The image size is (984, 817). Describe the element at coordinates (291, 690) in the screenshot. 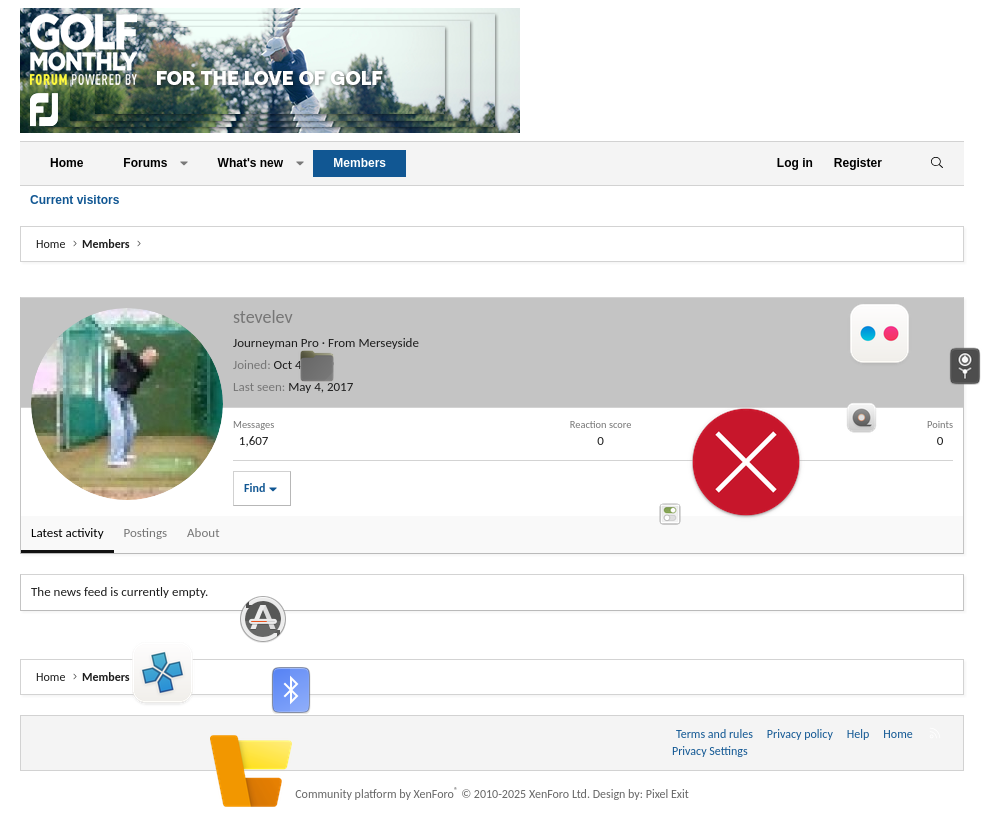

I see `open bluetooth settings app` at that location.